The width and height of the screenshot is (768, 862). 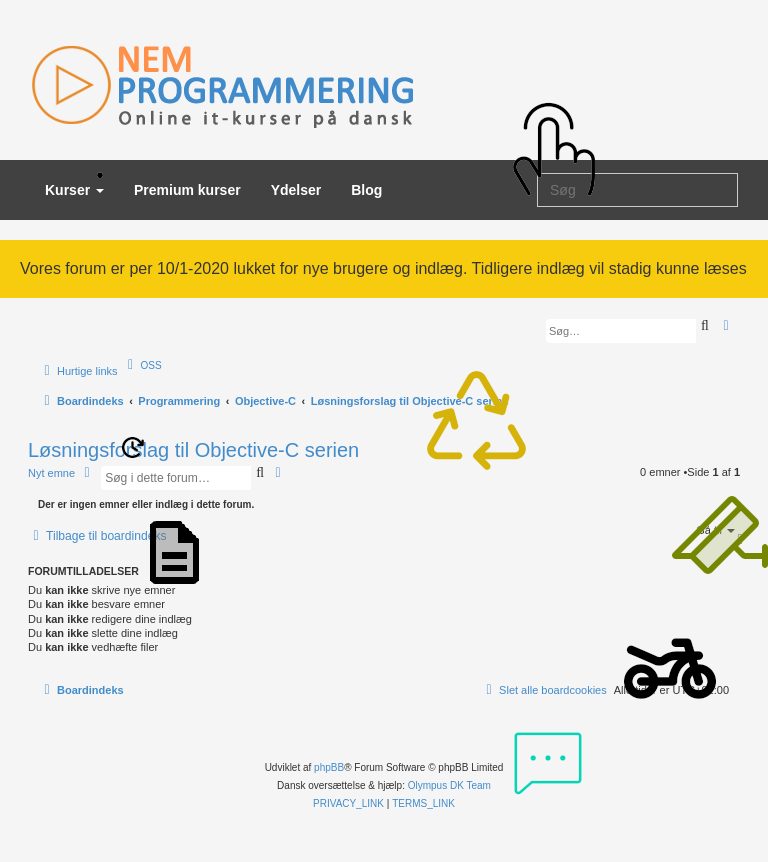 I want to click on access security camera settings, so click(x=720, y=541).